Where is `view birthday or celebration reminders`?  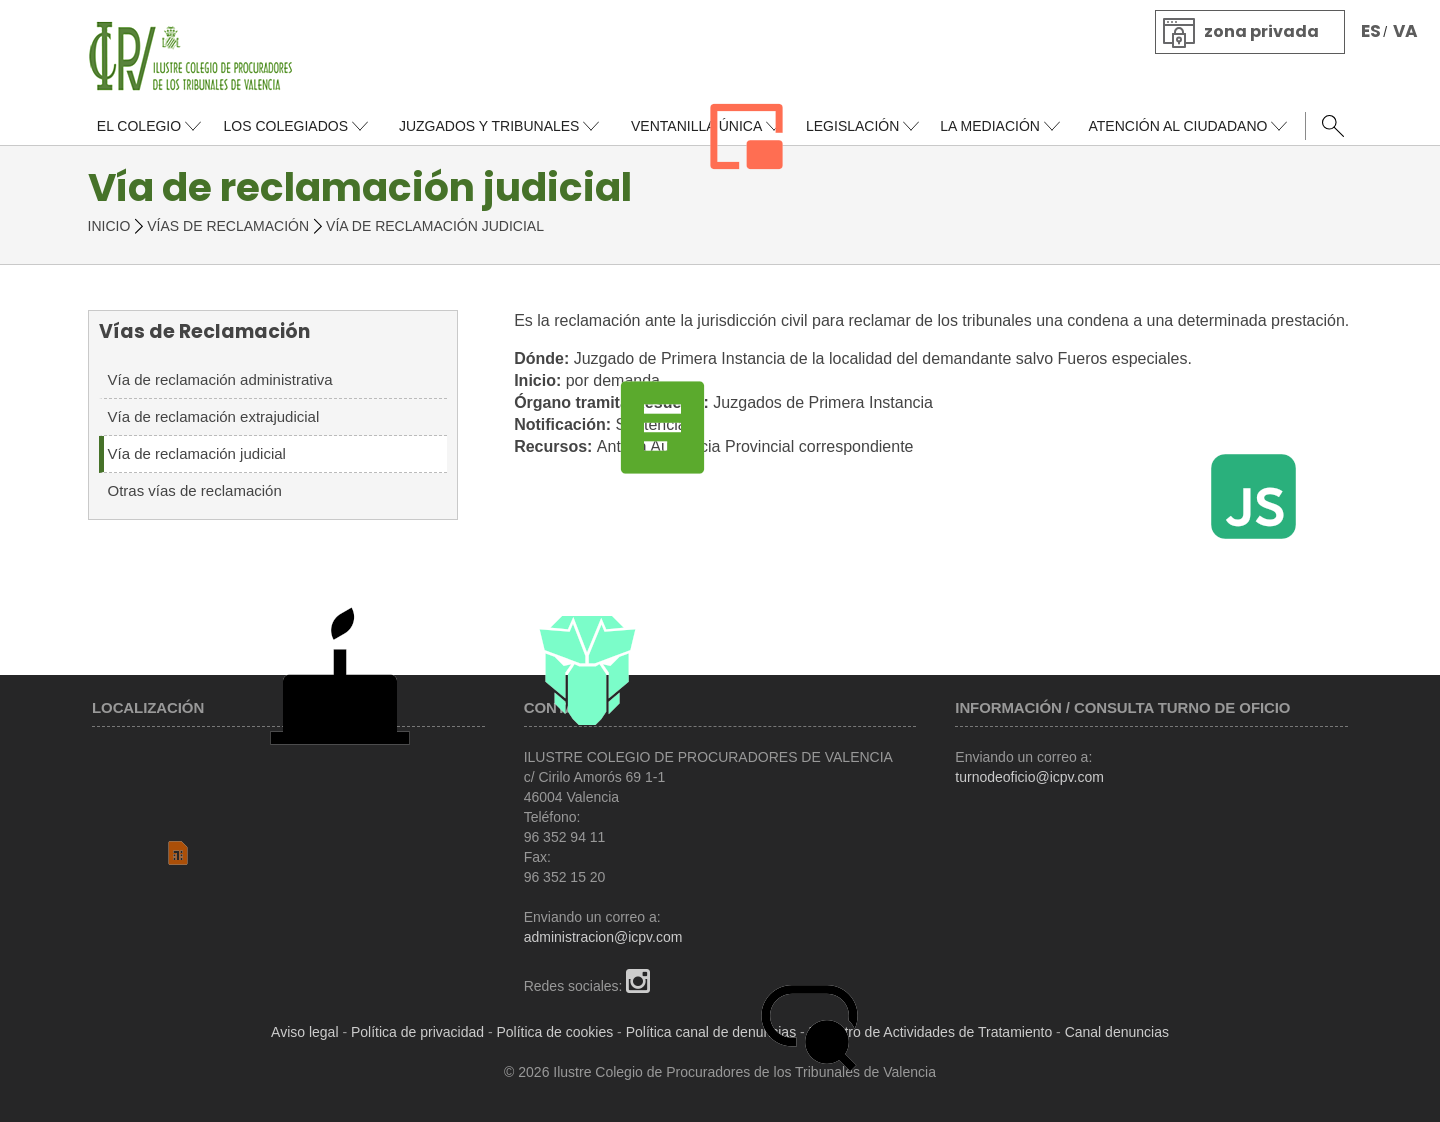 view birthday or celebration reminders is located at coordinates (340, 681).